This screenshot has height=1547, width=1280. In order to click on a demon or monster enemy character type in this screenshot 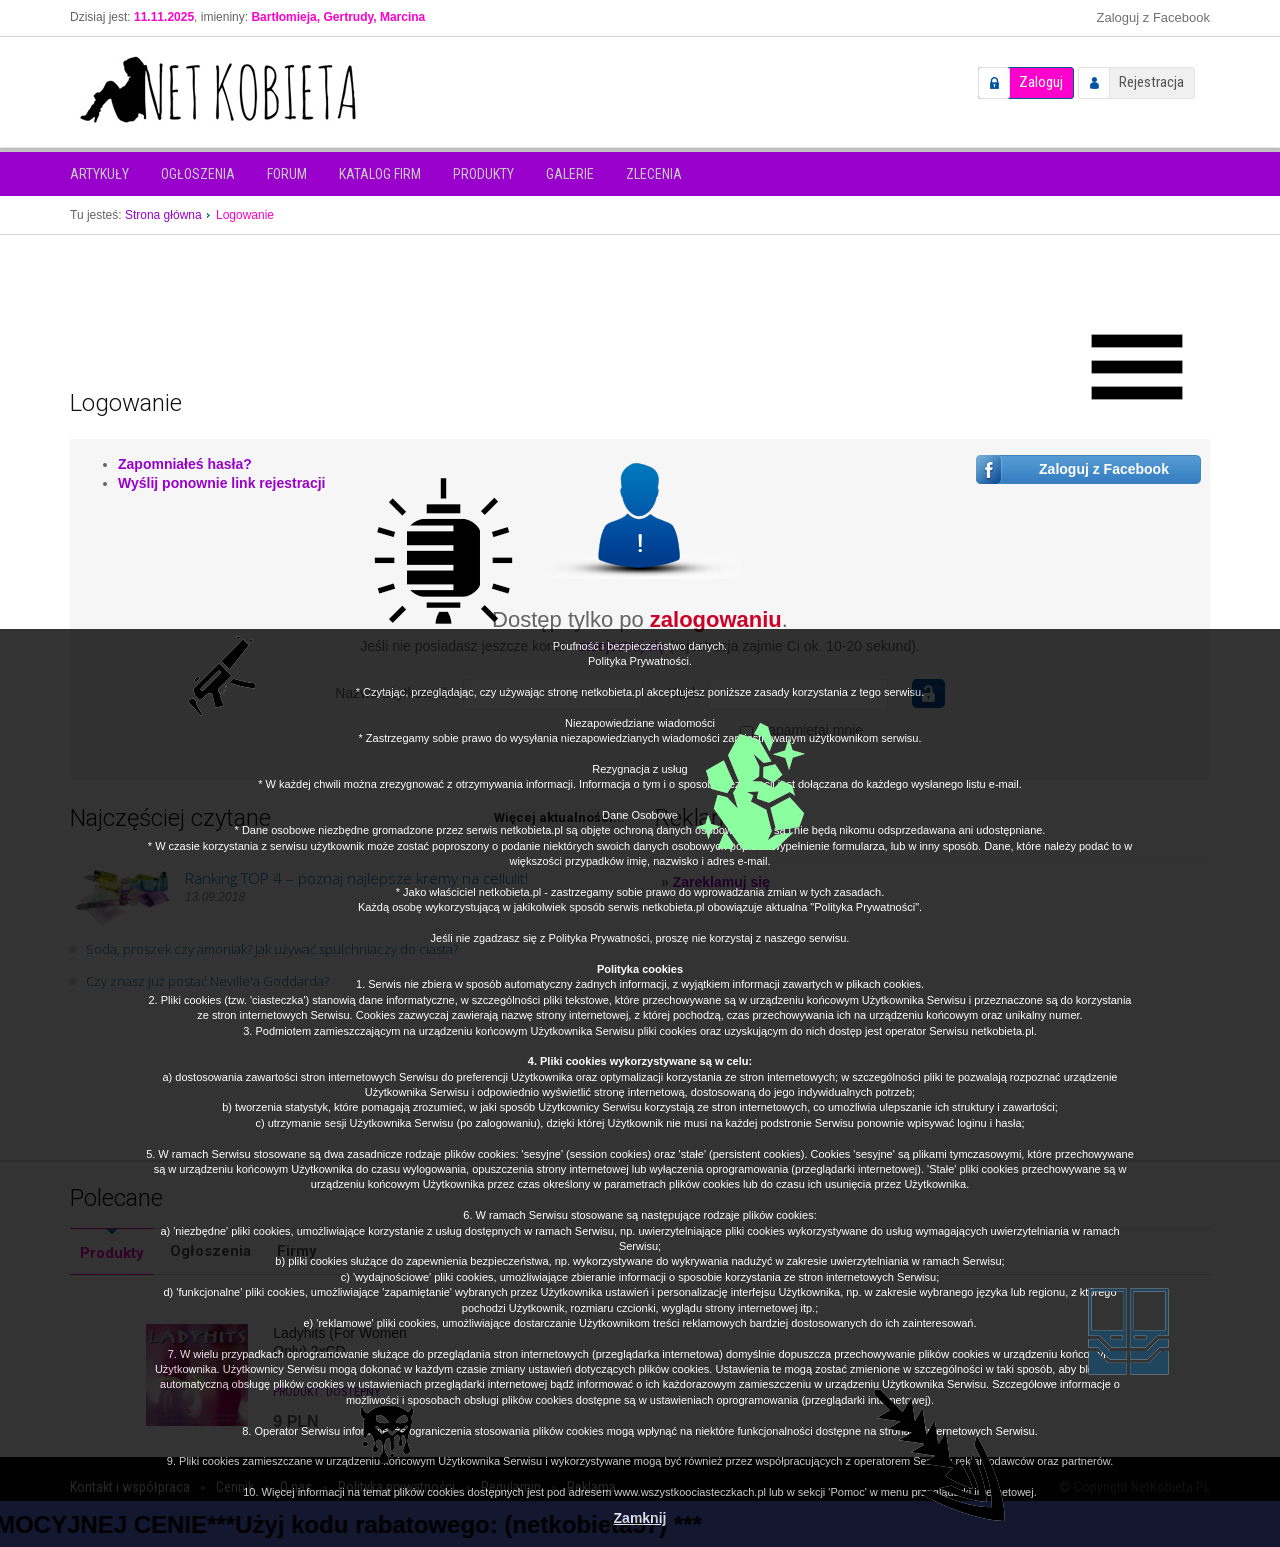, I will do `click(386, 1434)`.